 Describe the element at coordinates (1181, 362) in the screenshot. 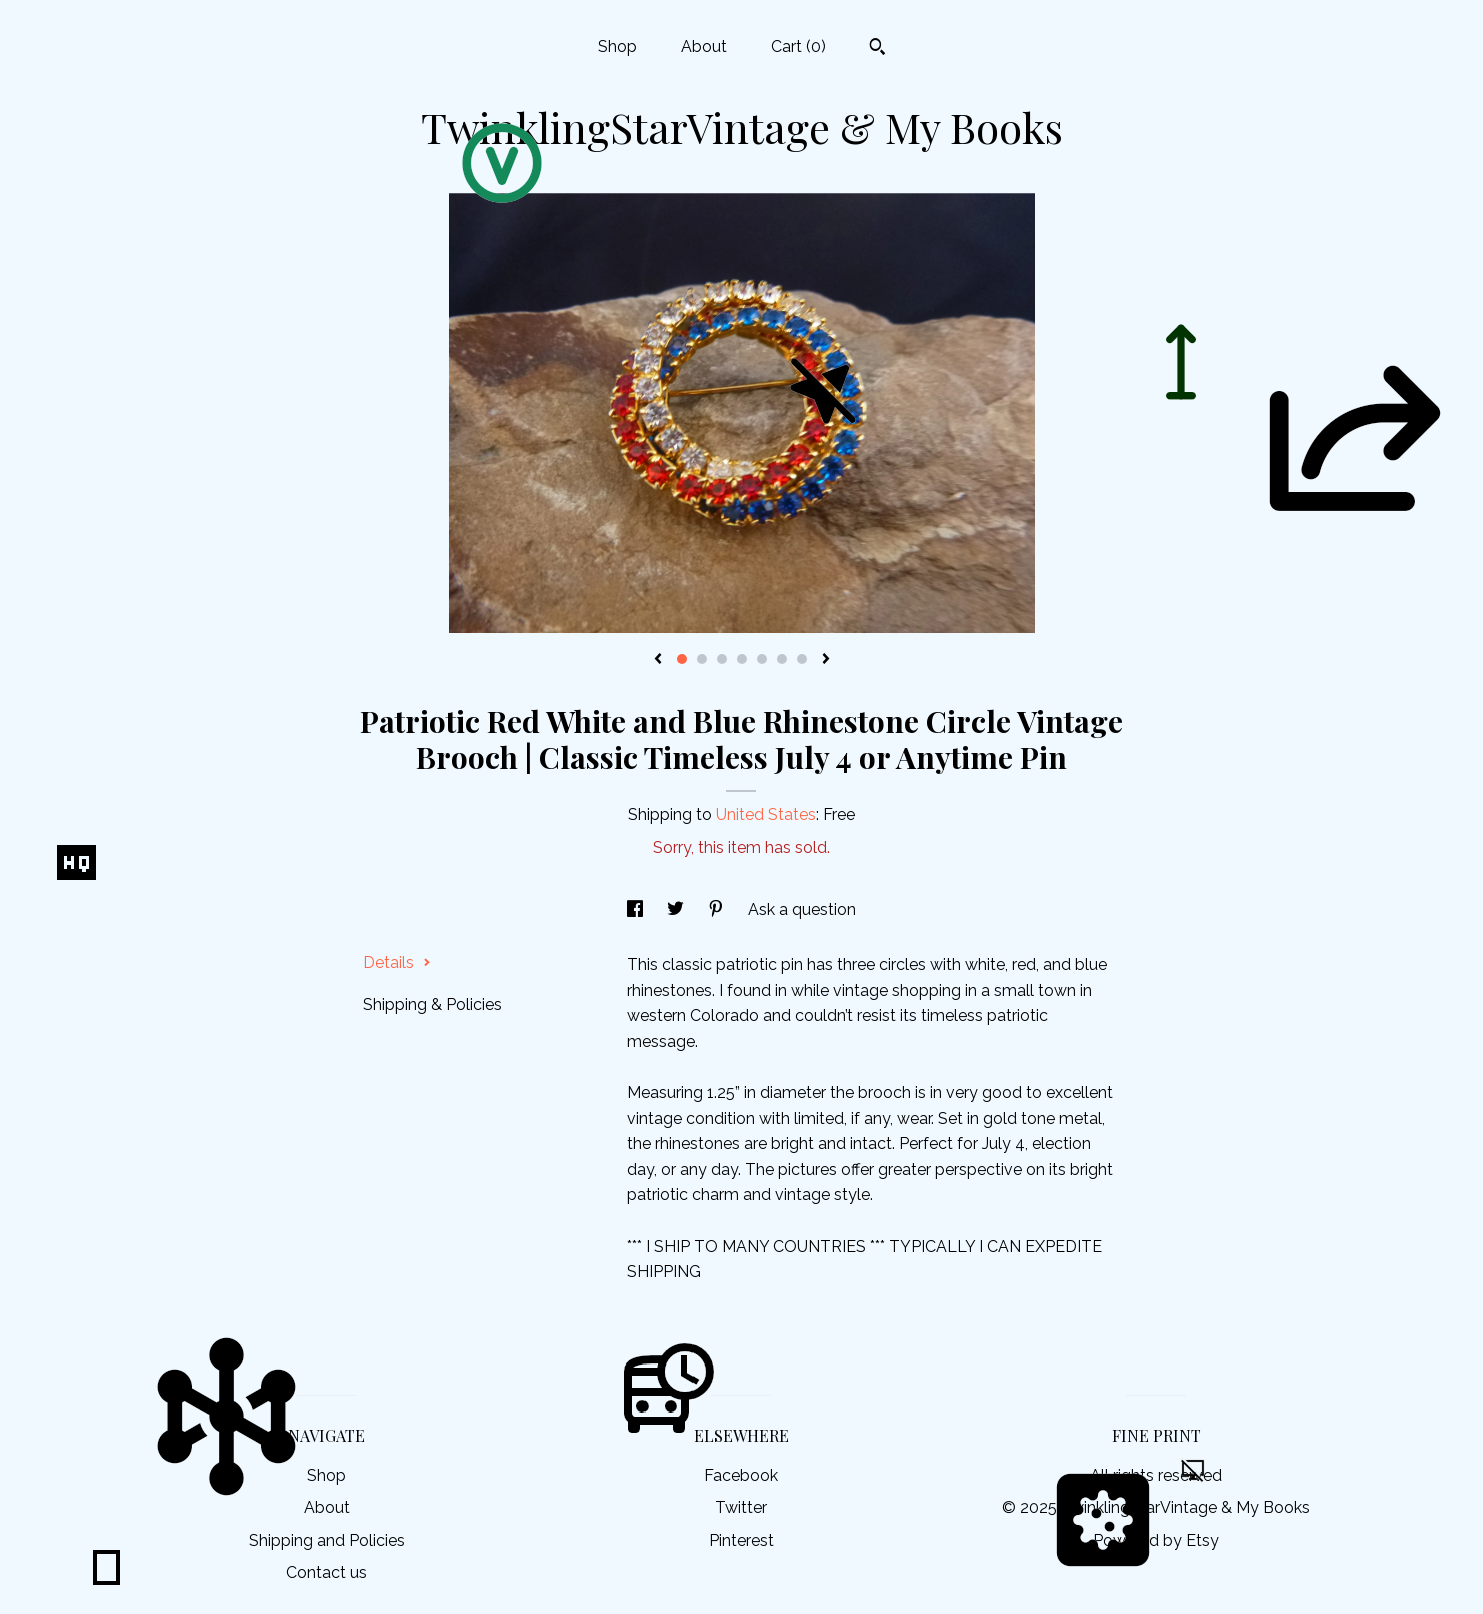

I see `move item to top of list` at that location.